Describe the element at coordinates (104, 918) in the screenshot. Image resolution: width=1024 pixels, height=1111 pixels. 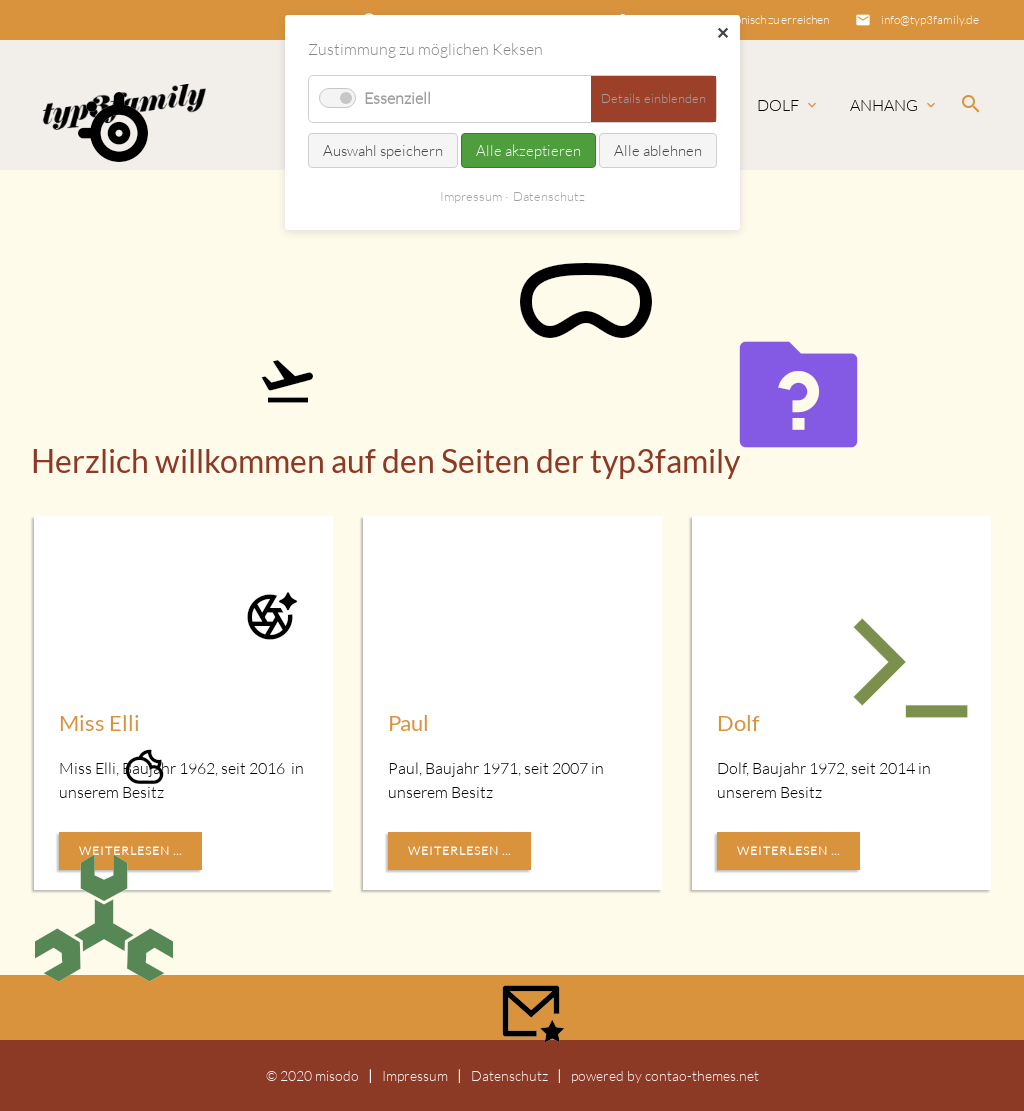
I see `google cloud spanner database service logo` at that location.